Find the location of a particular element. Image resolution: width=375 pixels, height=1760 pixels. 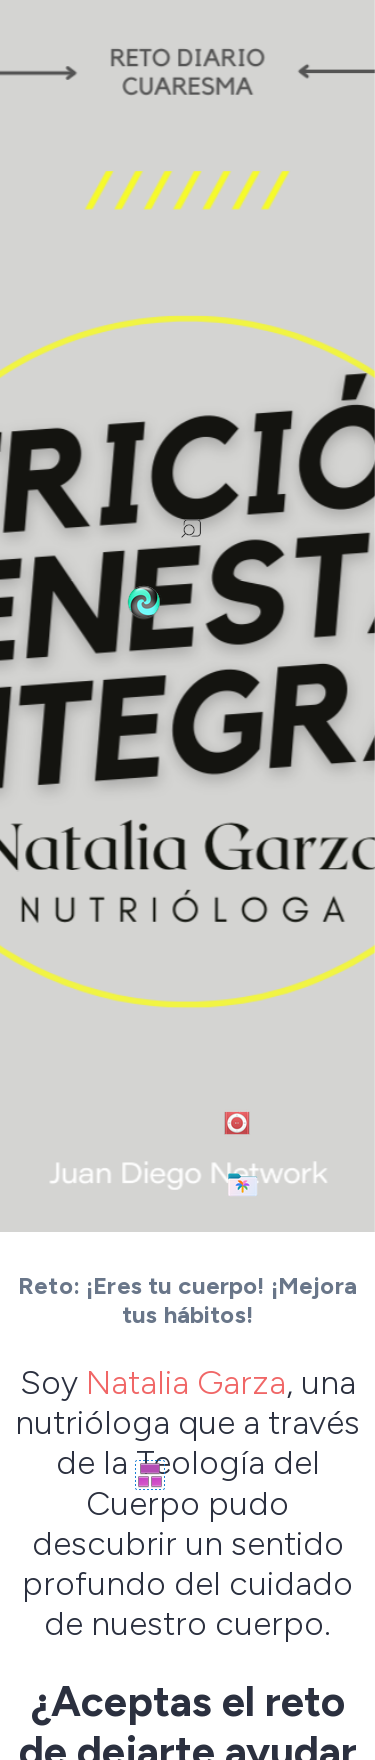

select all items in the current view is located at coordinates (150, 1475).